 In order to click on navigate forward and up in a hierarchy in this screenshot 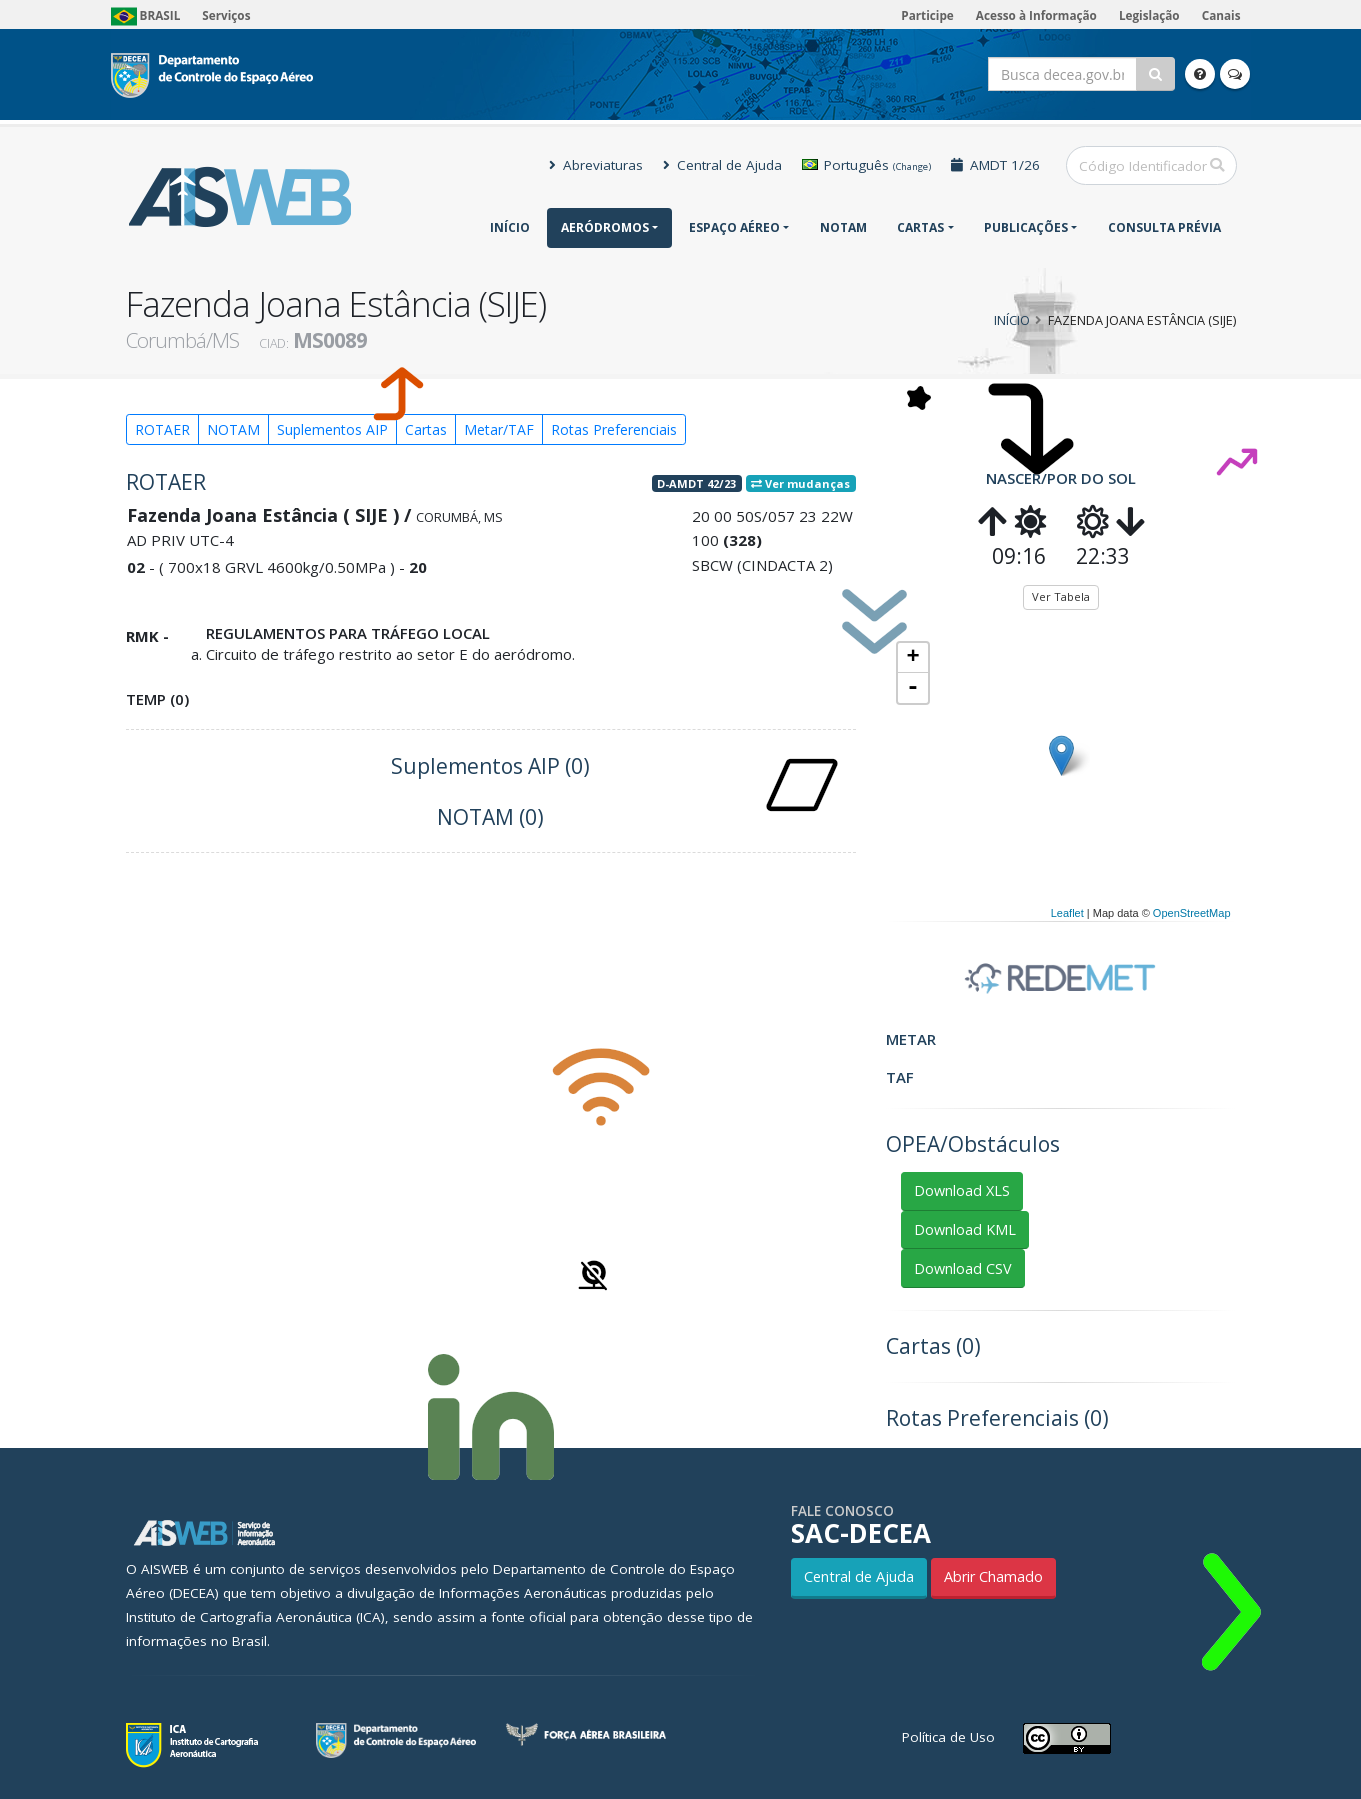, I will do `click(398, 395)`.